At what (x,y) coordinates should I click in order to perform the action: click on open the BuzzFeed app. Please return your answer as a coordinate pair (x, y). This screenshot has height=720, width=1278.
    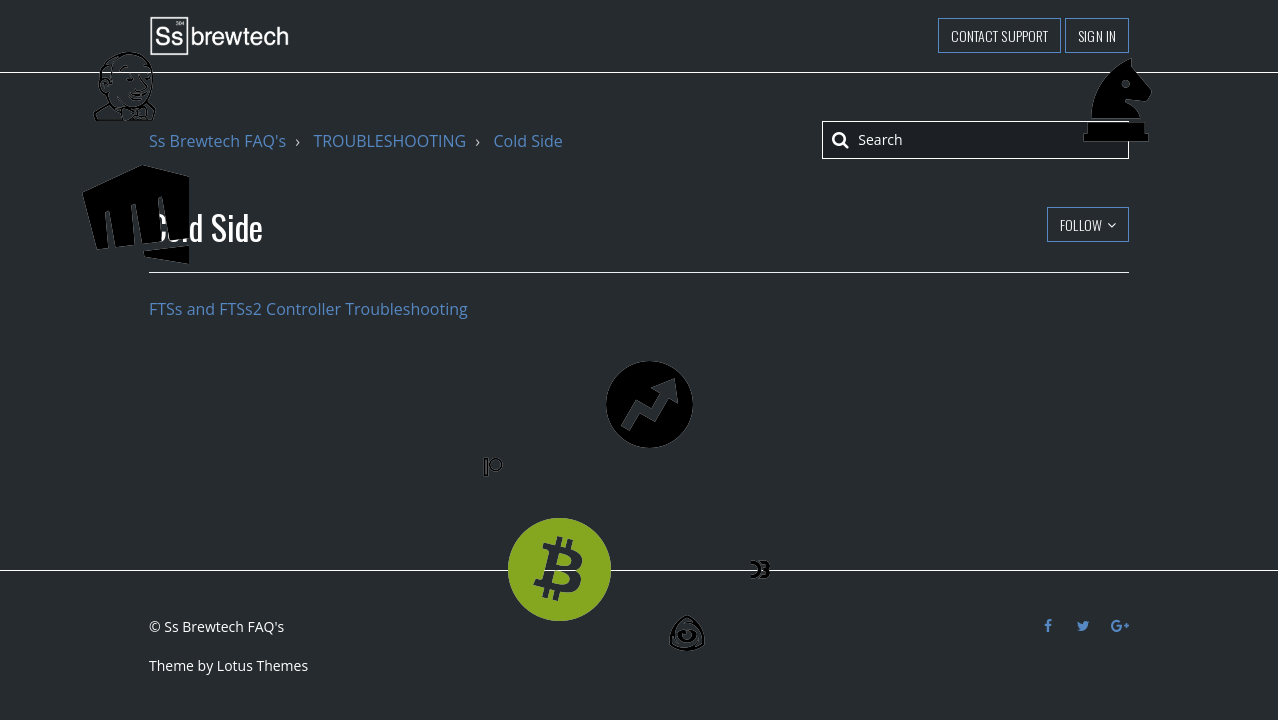
    Looking at the image, I should click on (649, 404).